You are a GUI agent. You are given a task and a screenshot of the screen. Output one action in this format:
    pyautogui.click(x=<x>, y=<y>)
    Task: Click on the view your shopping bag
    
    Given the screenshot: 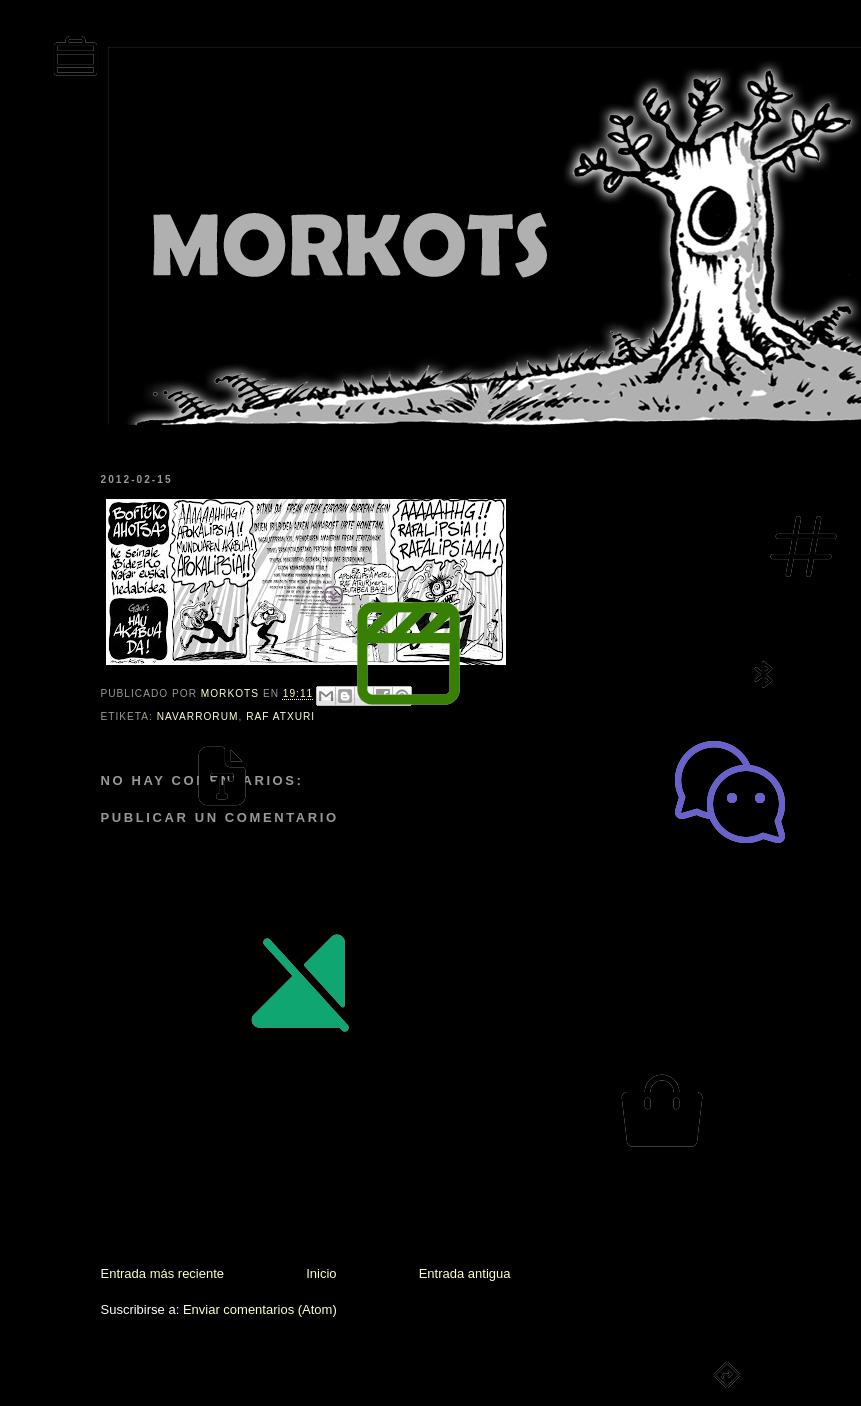 What is the action you would take?
    pyautogui.click(x=662, y=1115)
    